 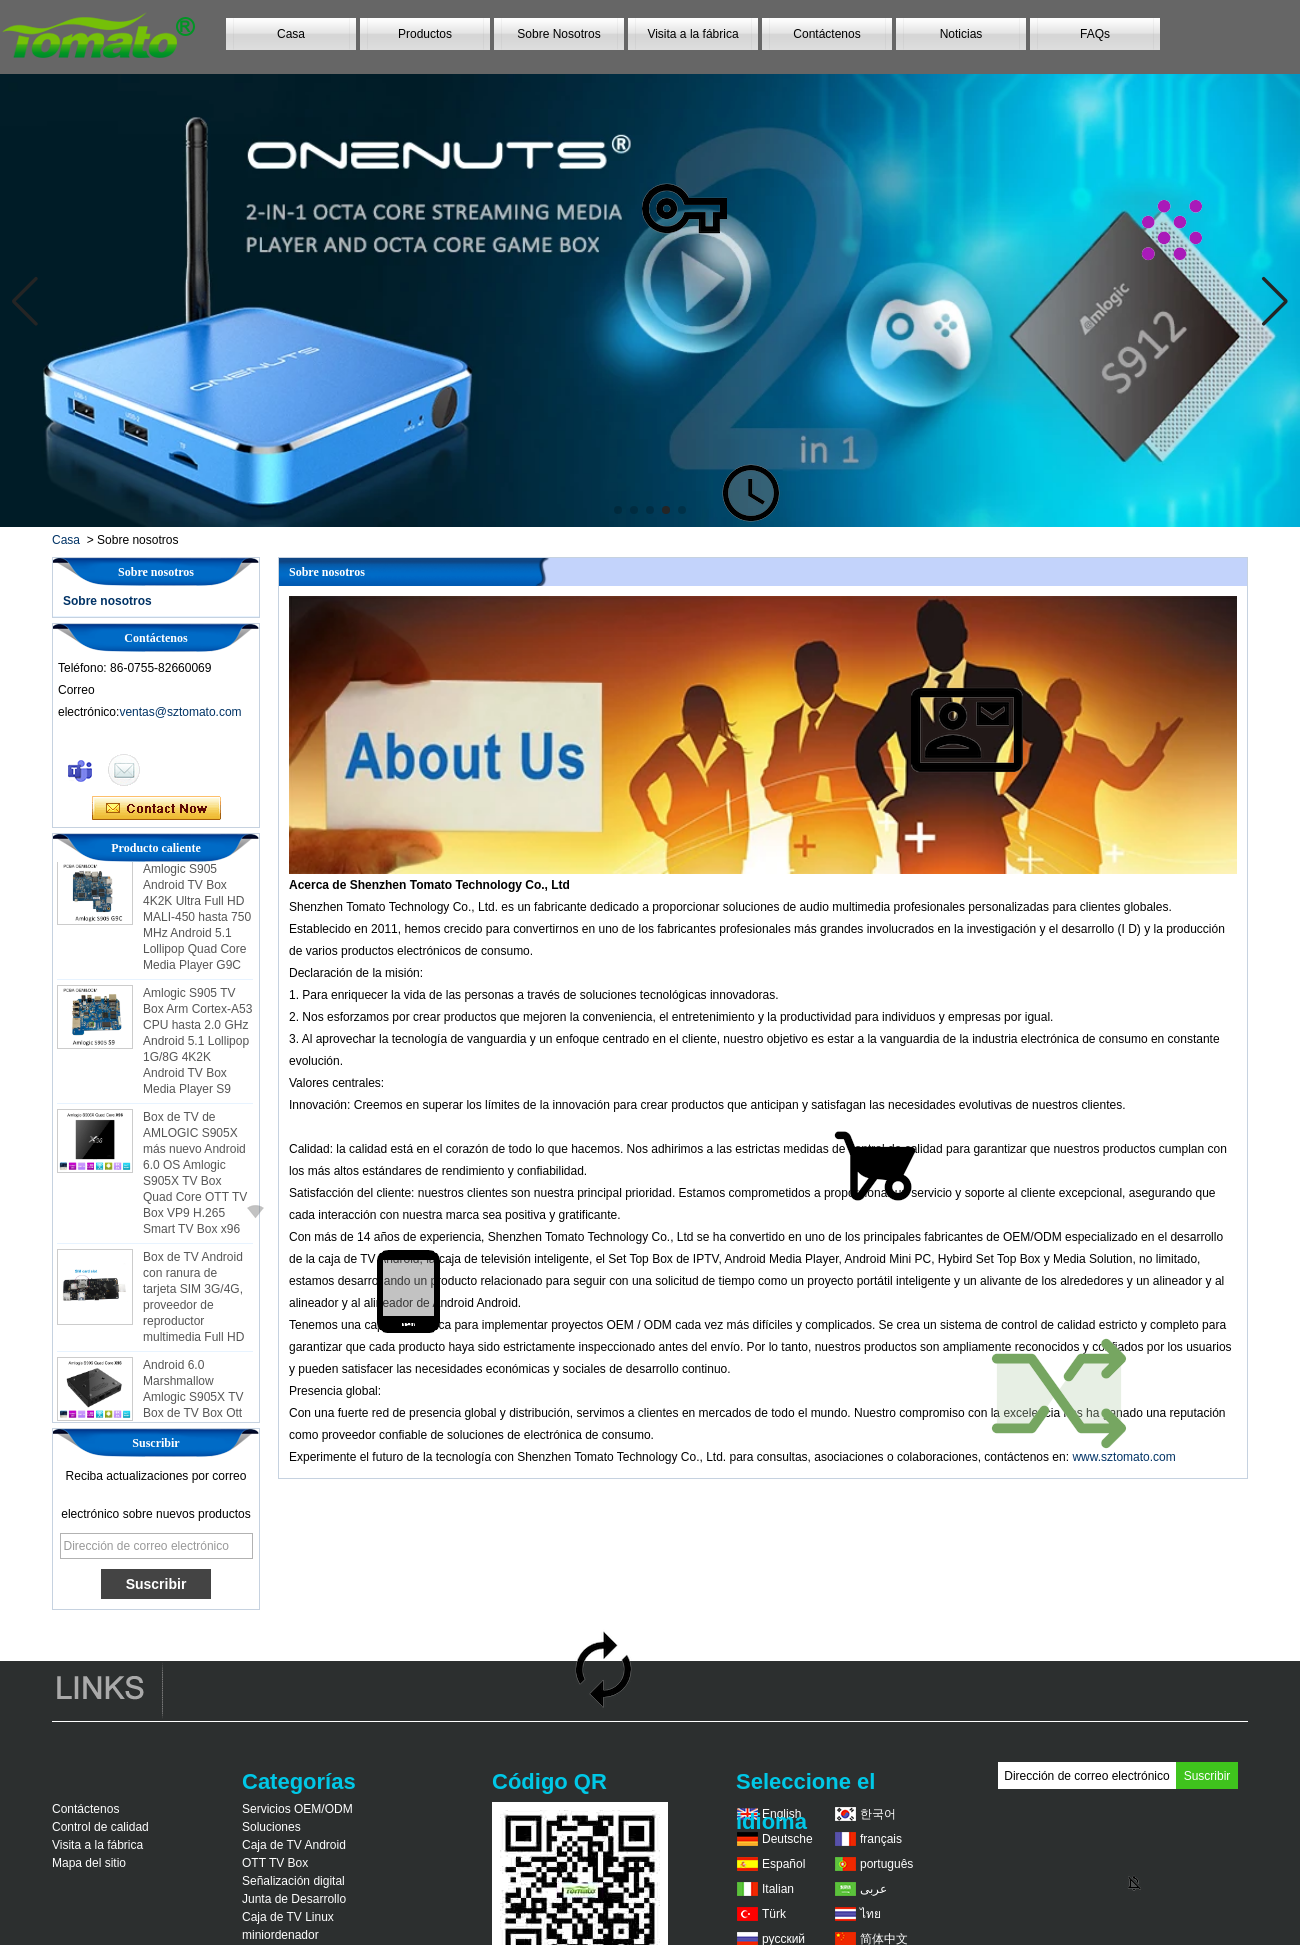 I want to click on switch to tablet view or mode, so click(x=408, y=1291).